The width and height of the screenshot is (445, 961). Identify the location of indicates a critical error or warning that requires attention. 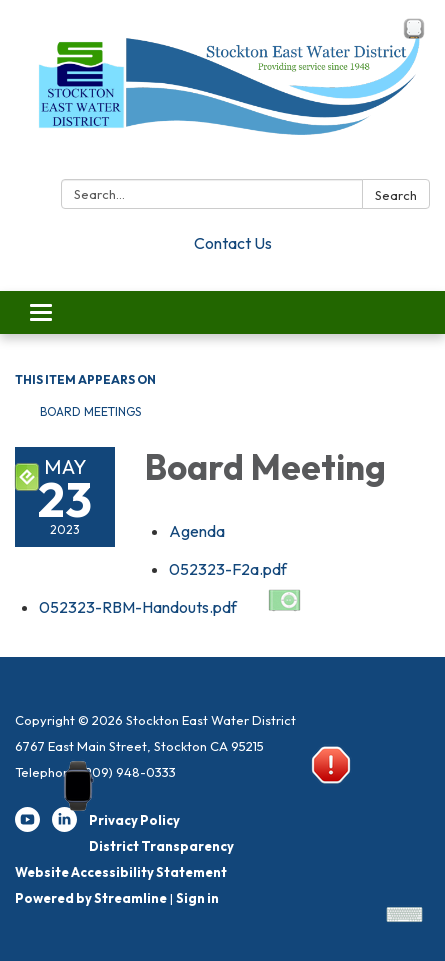
(331, 765).